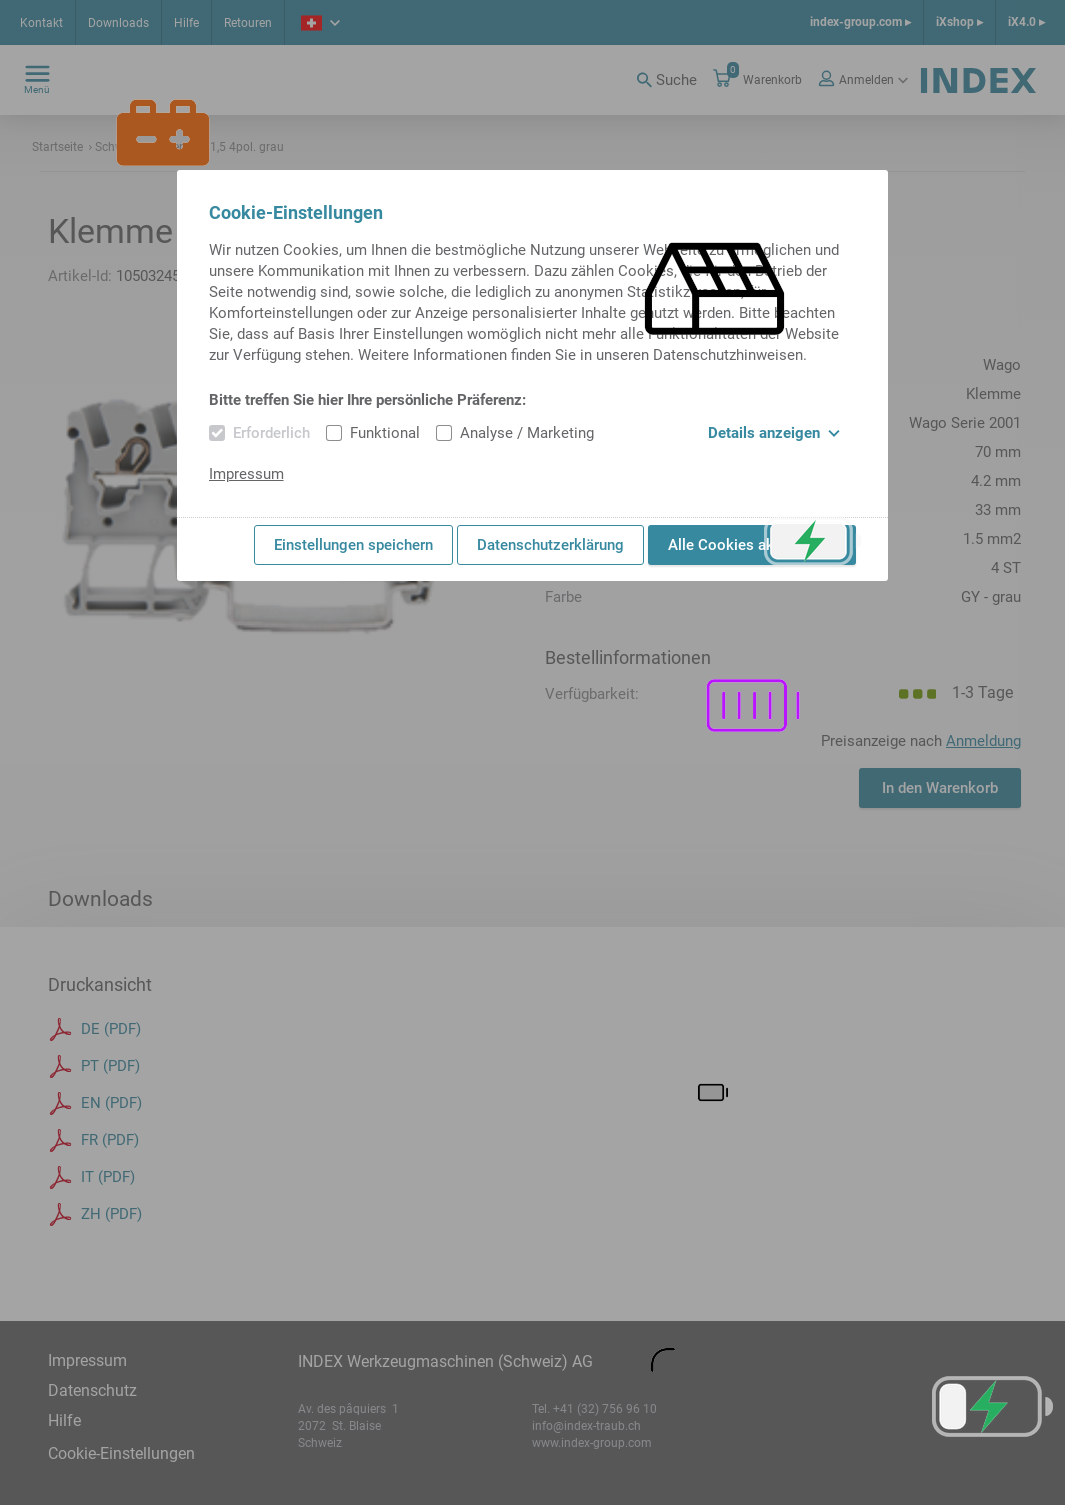  Describe the element at coordinates (163, 136) in the screenshot. I see `check vehicle battery status` at that location.